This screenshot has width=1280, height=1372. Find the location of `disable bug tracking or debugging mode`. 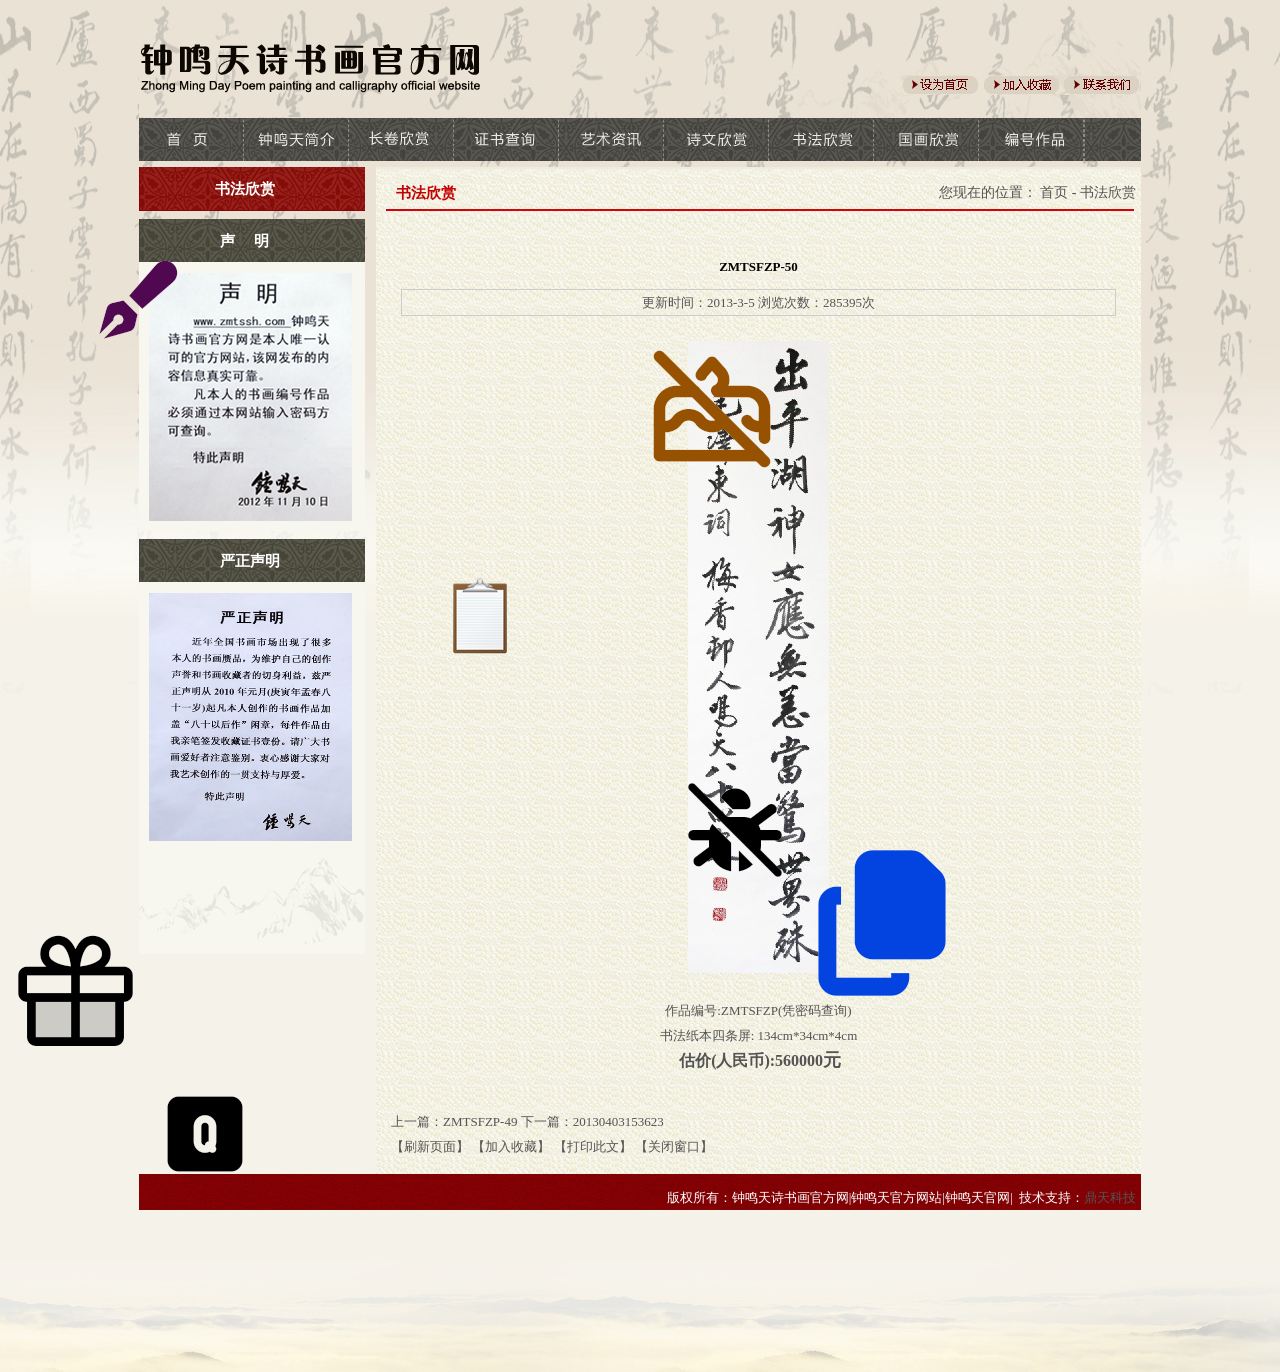

disable bug tracking or debugging mode is located at coordinates (735, 830).